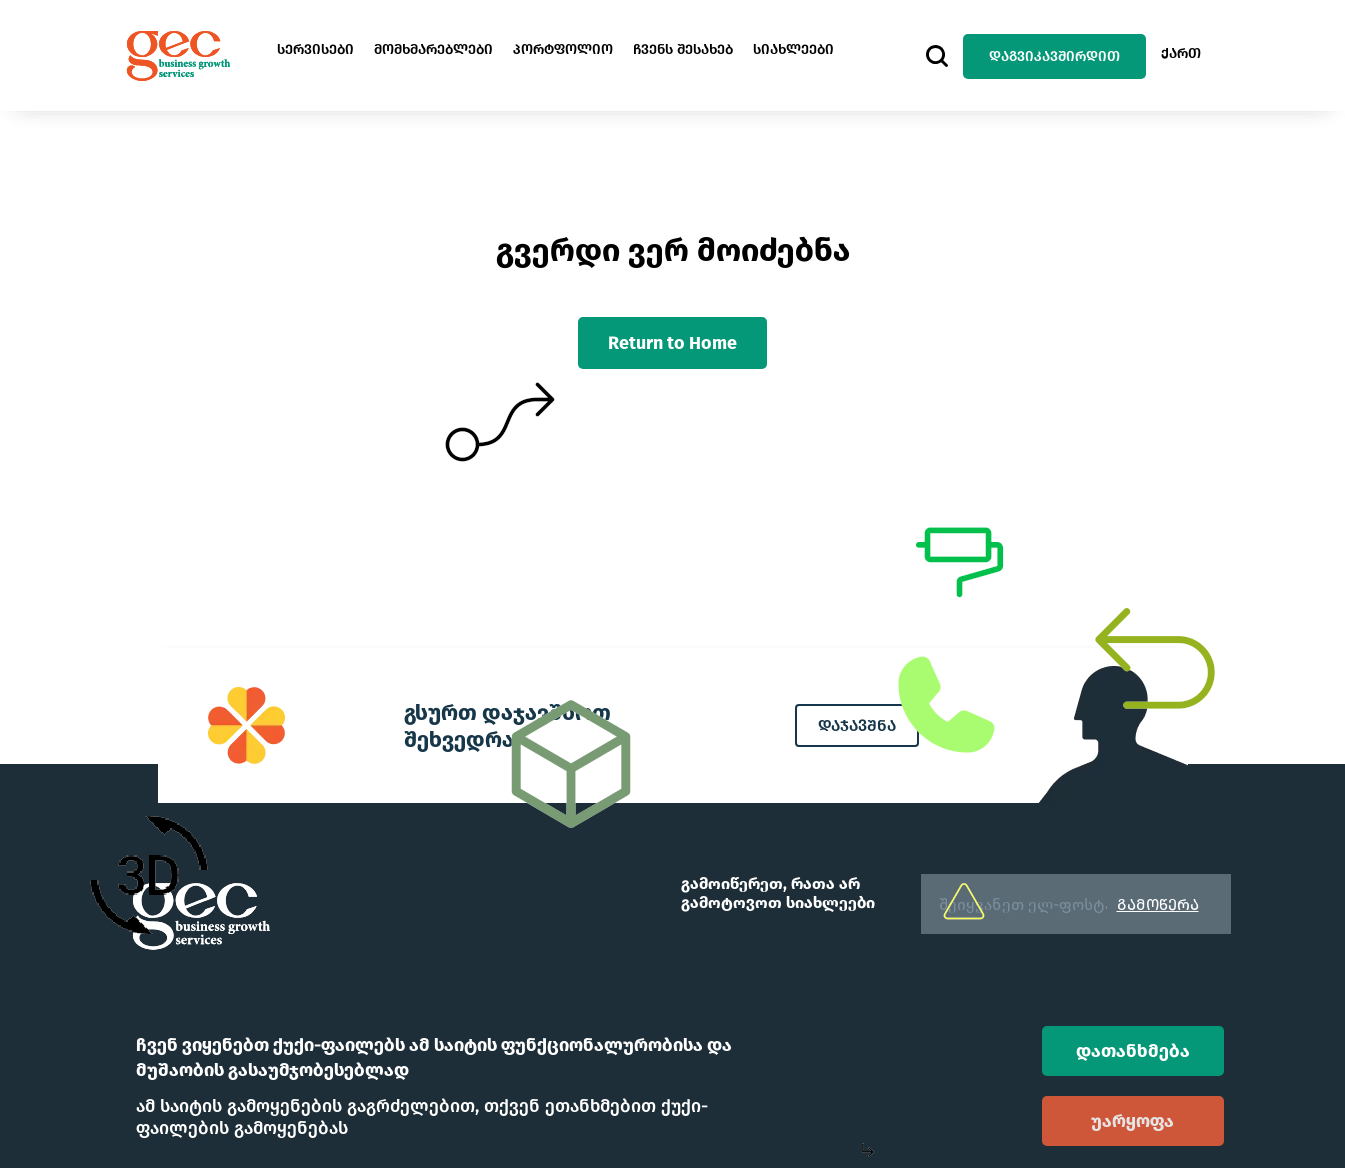 The image size is (1345, 1168). What do you see at coordinates (149, 875) in the screenshot?
I see `rotate object to view in 3d` at bounding box center [149, 875].